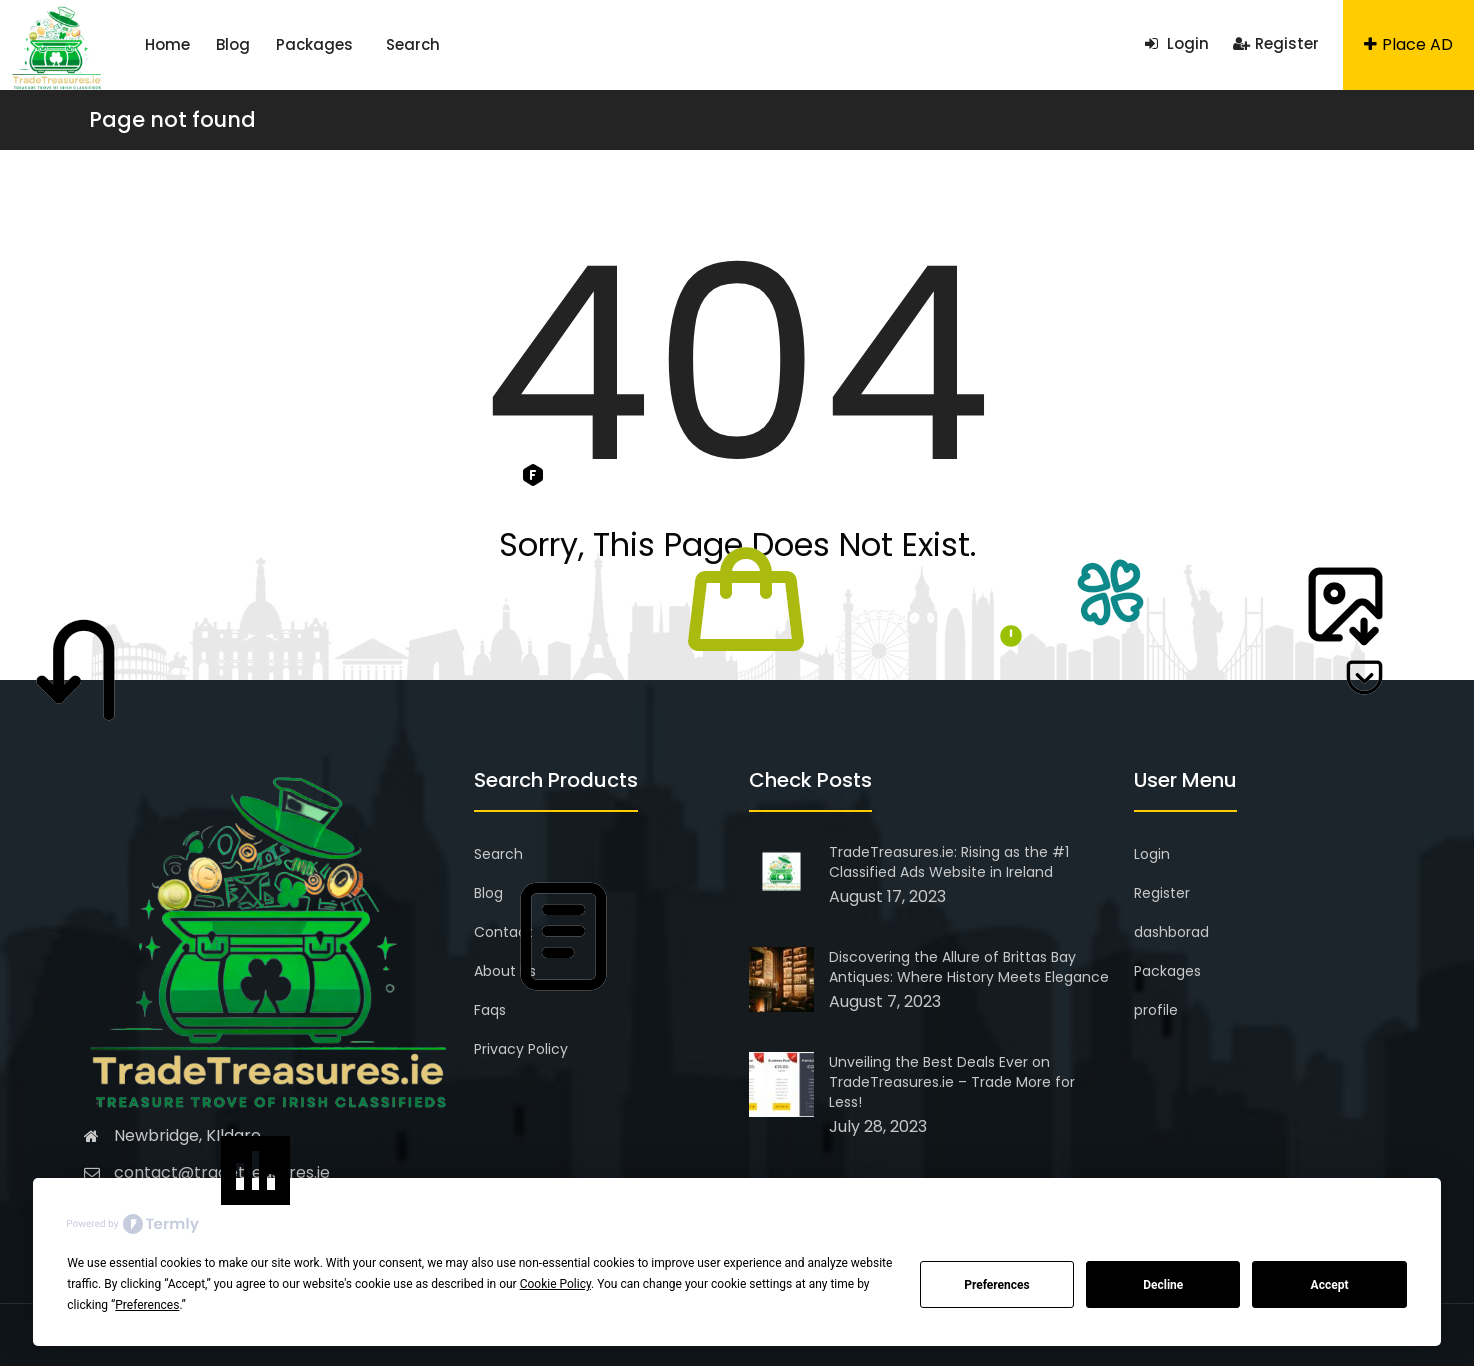 This screenshot has width=1474, height=1366. What do you see at coordinates (746, 605) in the screenshot?
I see `view your shopping bag` at bounding box center [746, 605].